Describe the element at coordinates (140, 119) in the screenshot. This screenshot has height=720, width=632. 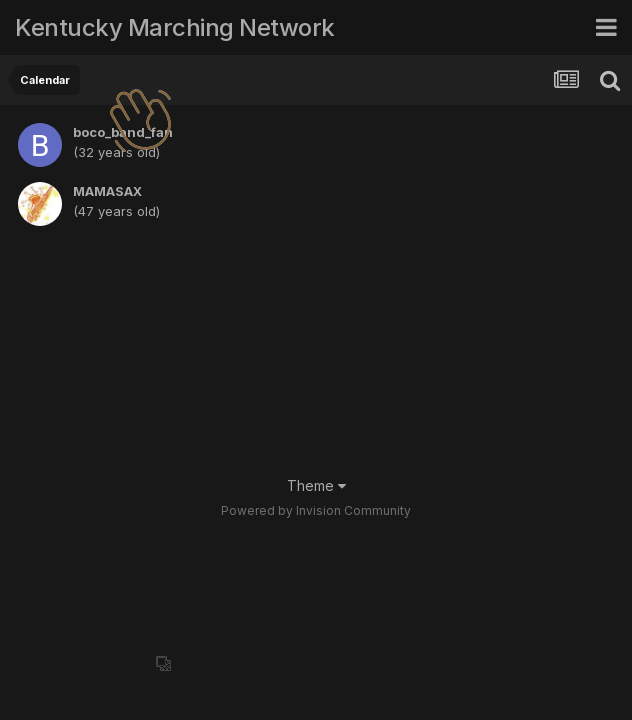
I see `greet or welcome new users` at that location.